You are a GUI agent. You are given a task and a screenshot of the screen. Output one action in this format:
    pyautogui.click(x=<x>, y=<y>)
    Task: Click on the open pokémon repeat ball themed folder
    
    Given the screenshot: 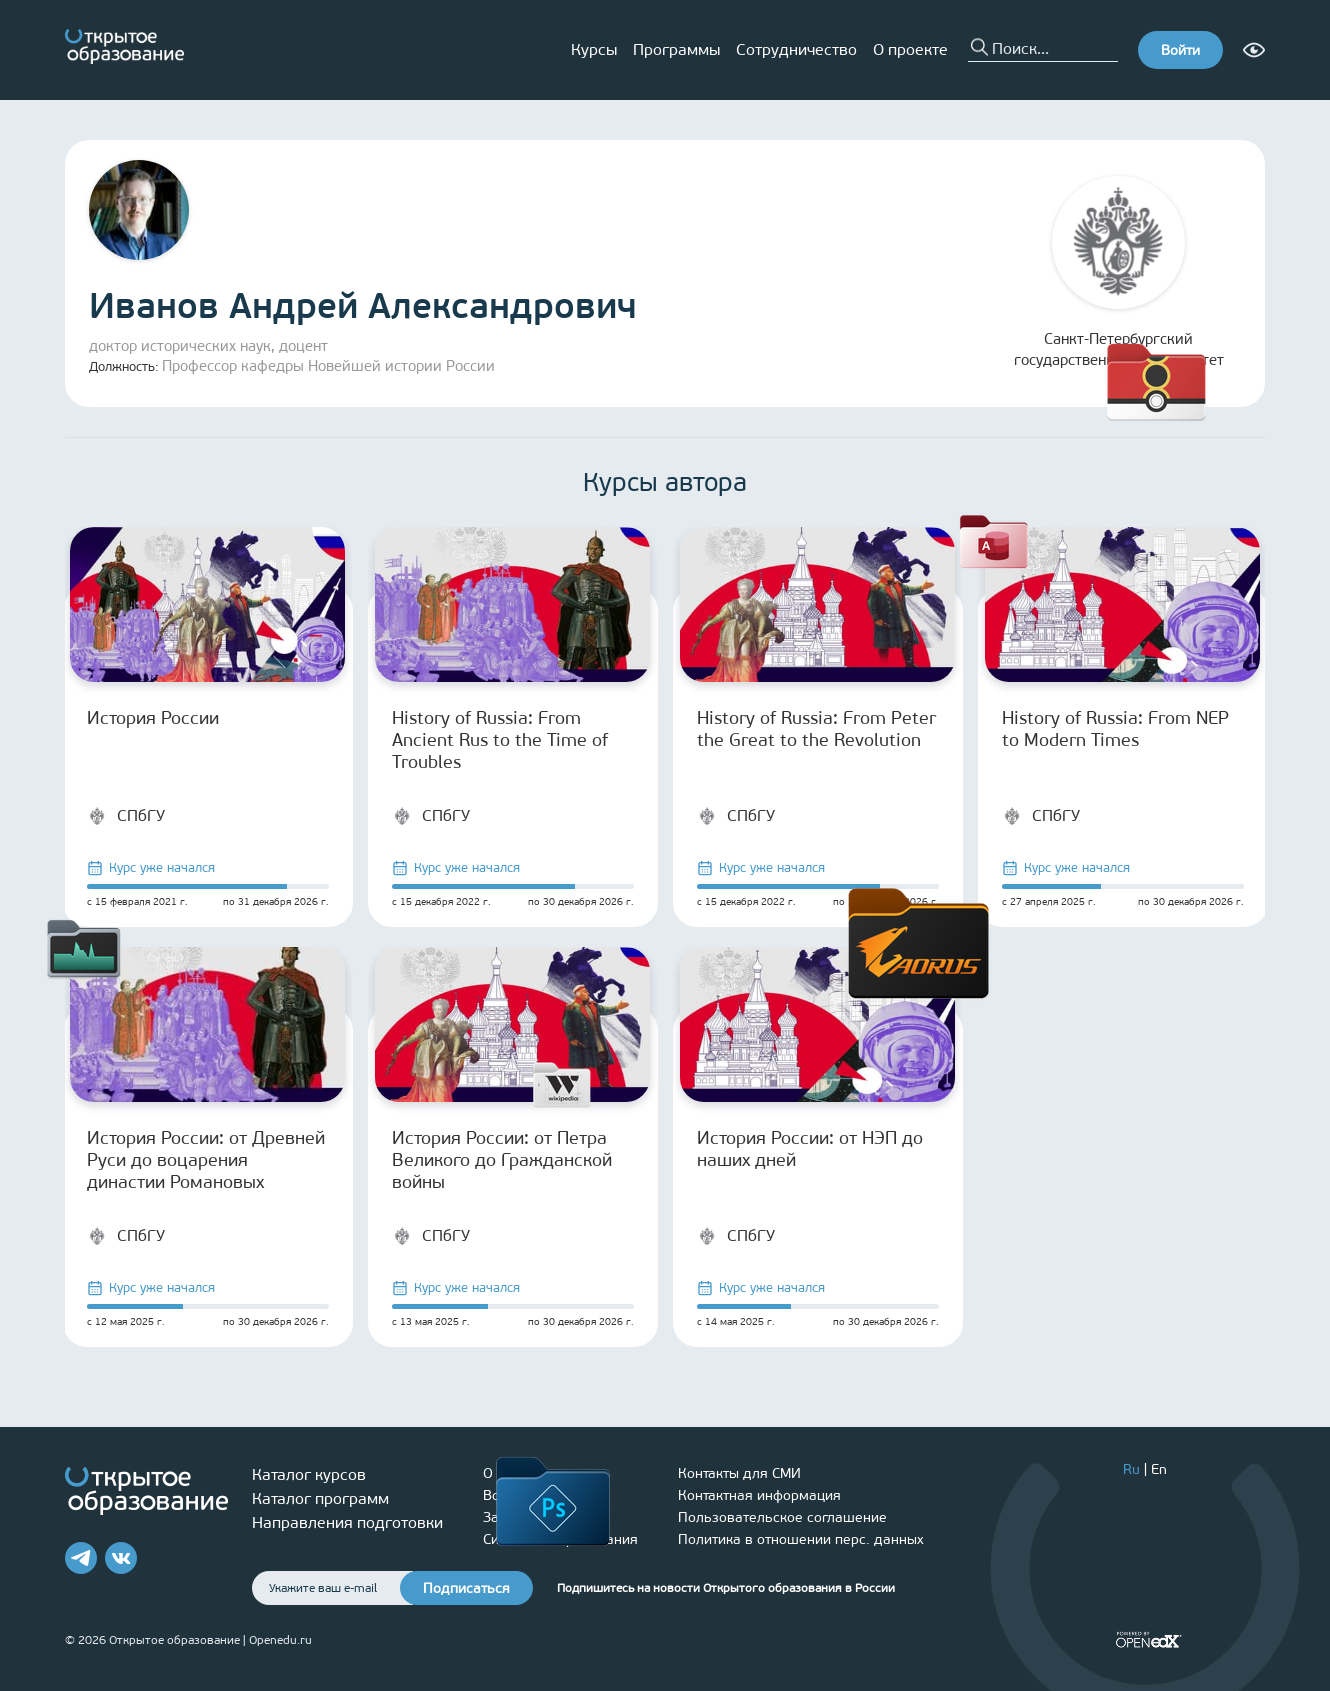 What is the action you would take?
    pyautogui.click(x=1156, y=385)
    